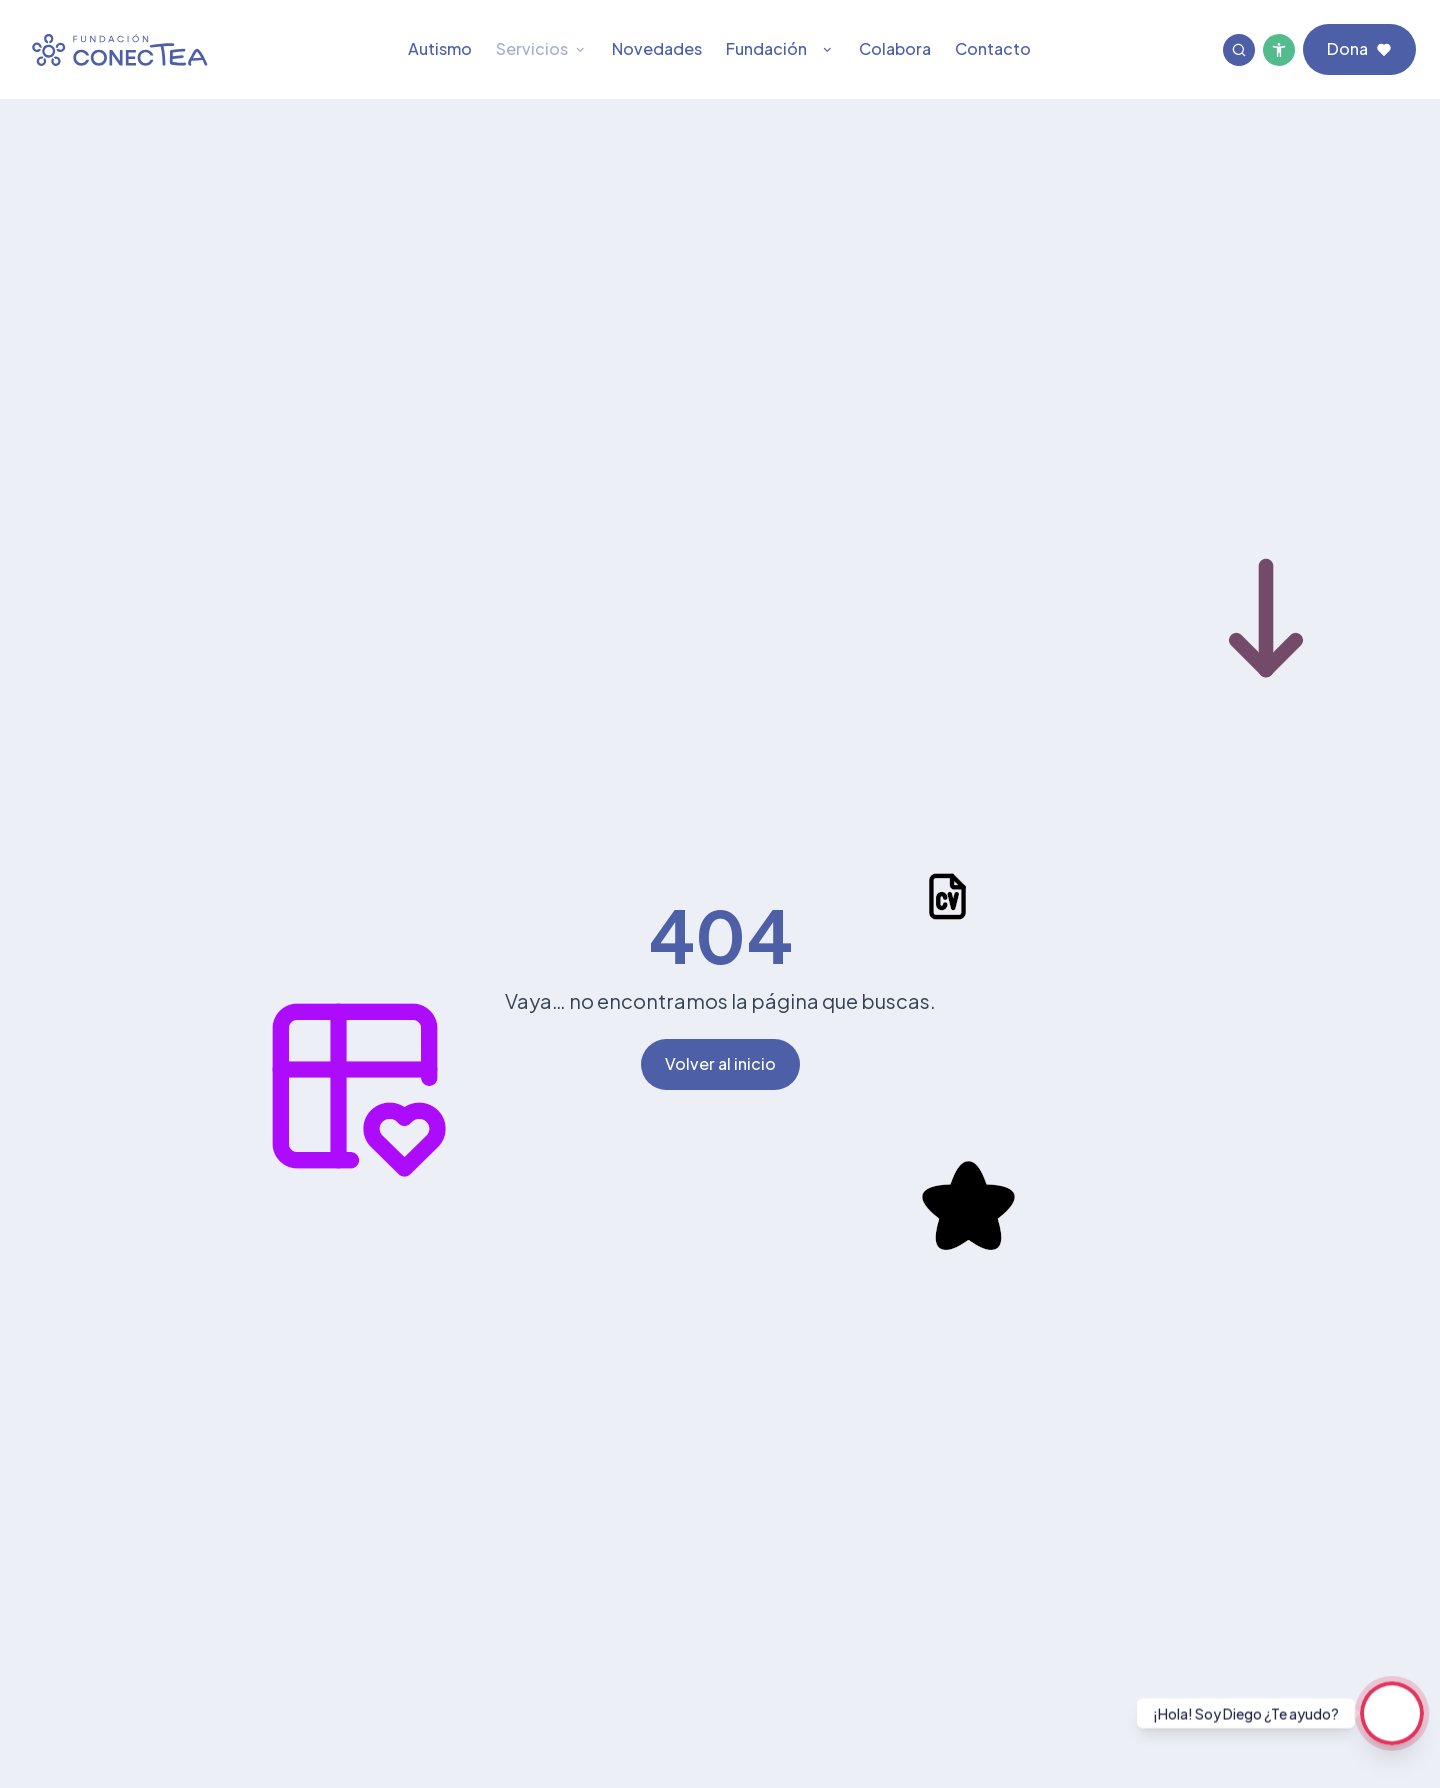 The height and width of the screenshot is (1788, 1440). What do you see at coordinates (355, 1086) in the screenshot?
I see `add table to favorites` at bounding box center [355, 1086].